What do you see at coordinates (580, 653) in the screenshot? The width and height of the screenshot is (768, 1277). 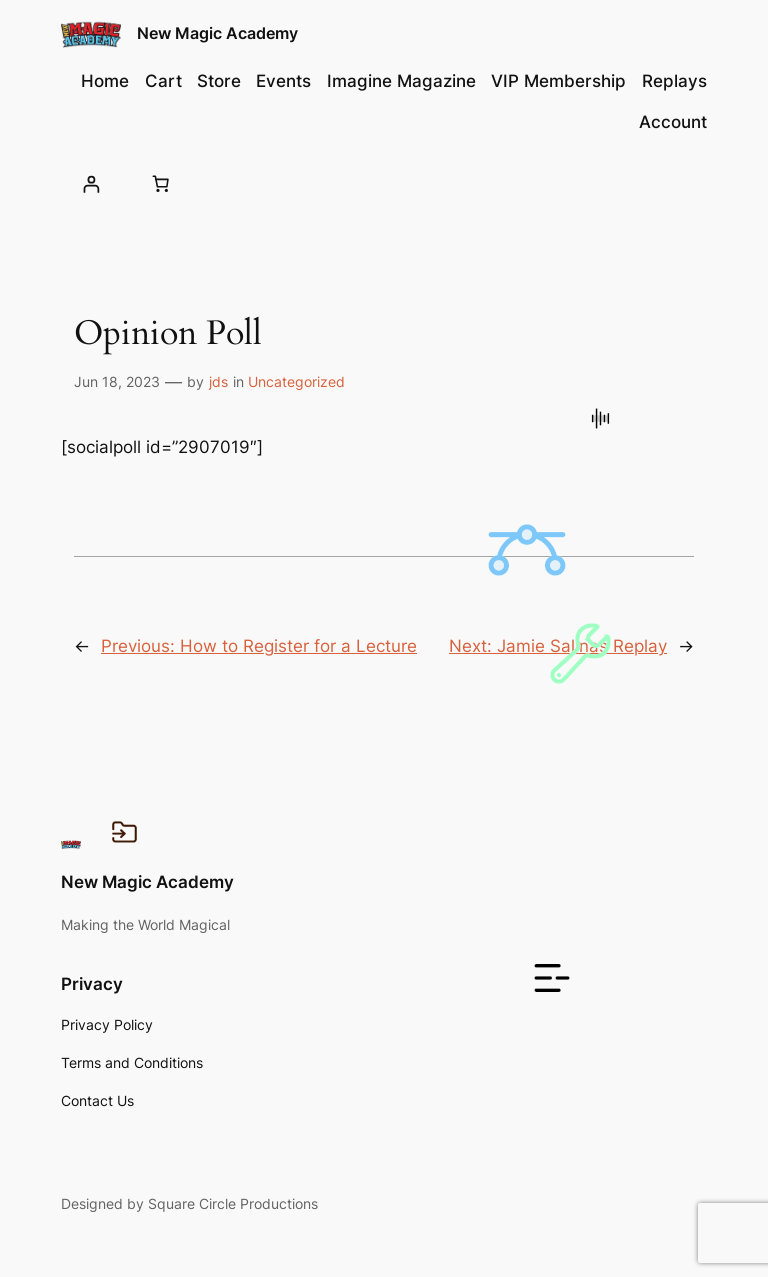 I see `access settings or configuration options` at bounding box center [580, 653].